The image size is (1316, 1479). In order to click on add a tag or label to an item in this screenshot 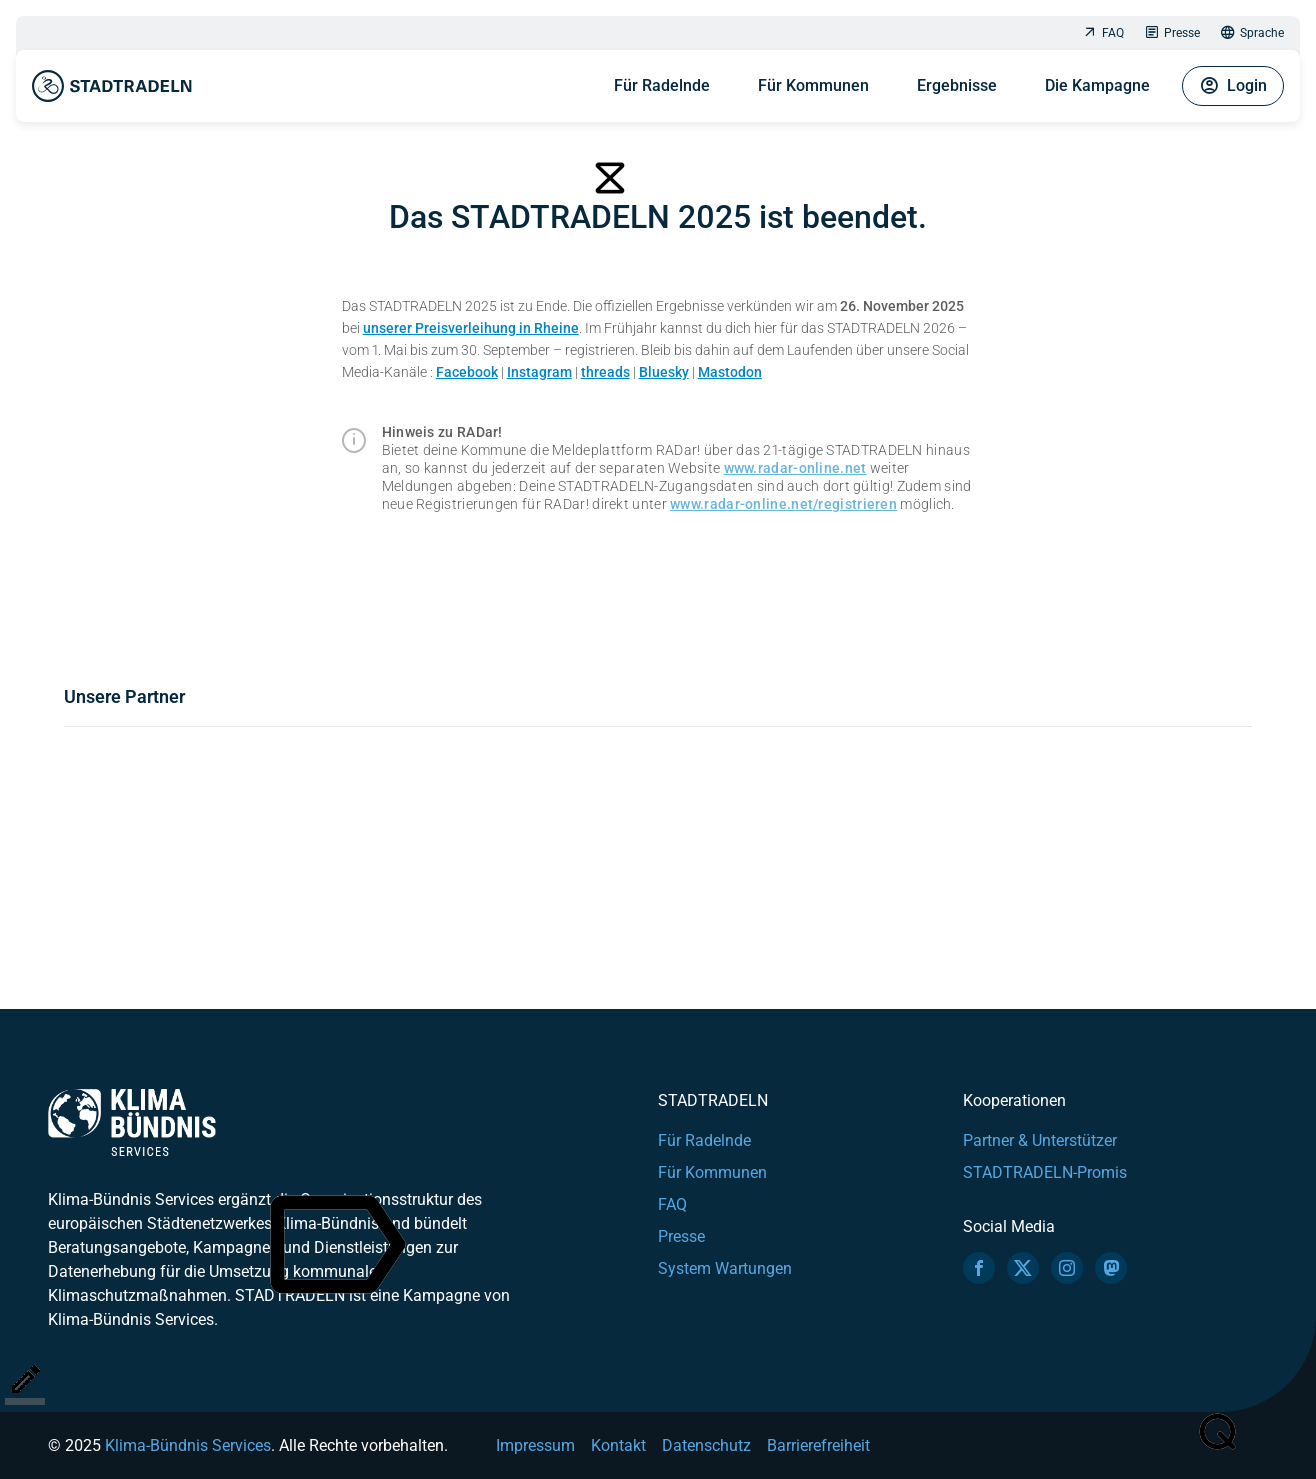, I will do `click(333, 1244)`.